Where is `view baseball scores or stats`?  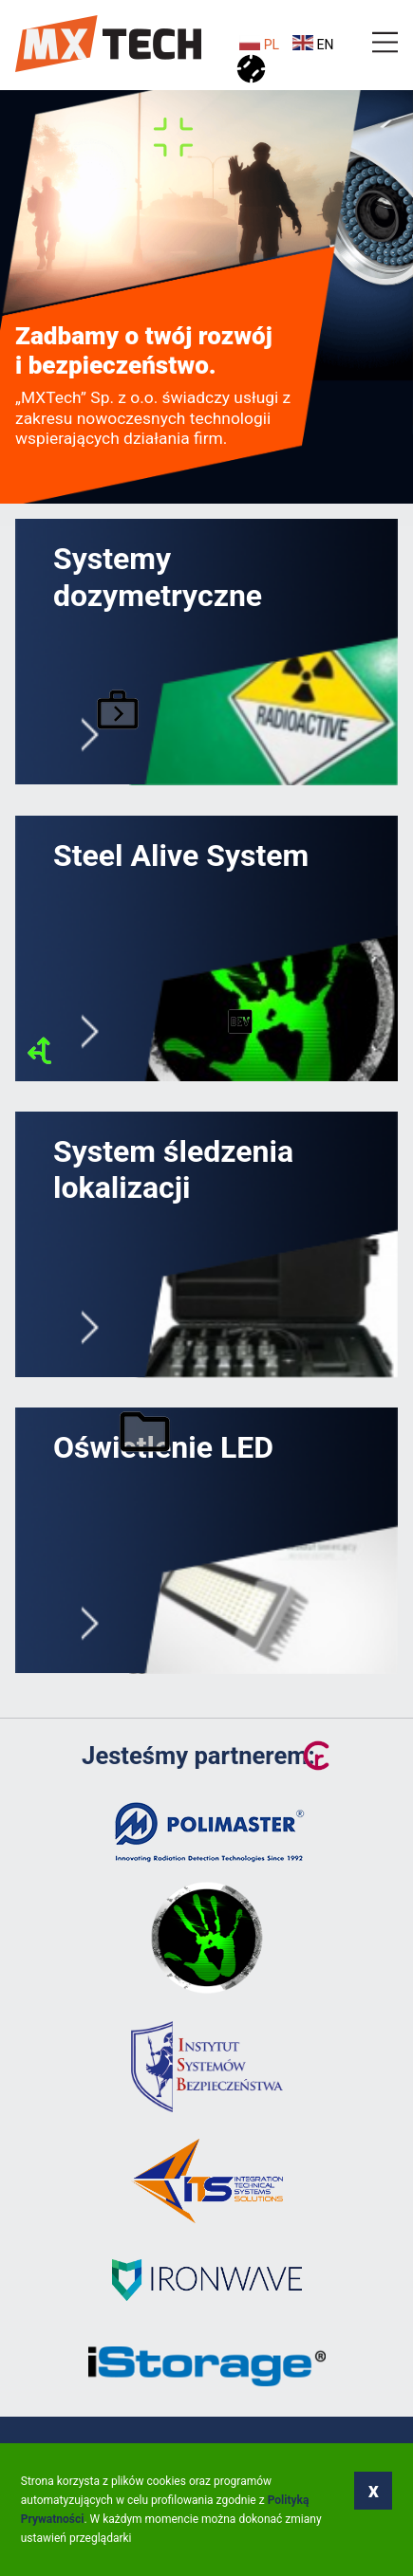 view baseball scores or stats is located at coordinates (251, 68).